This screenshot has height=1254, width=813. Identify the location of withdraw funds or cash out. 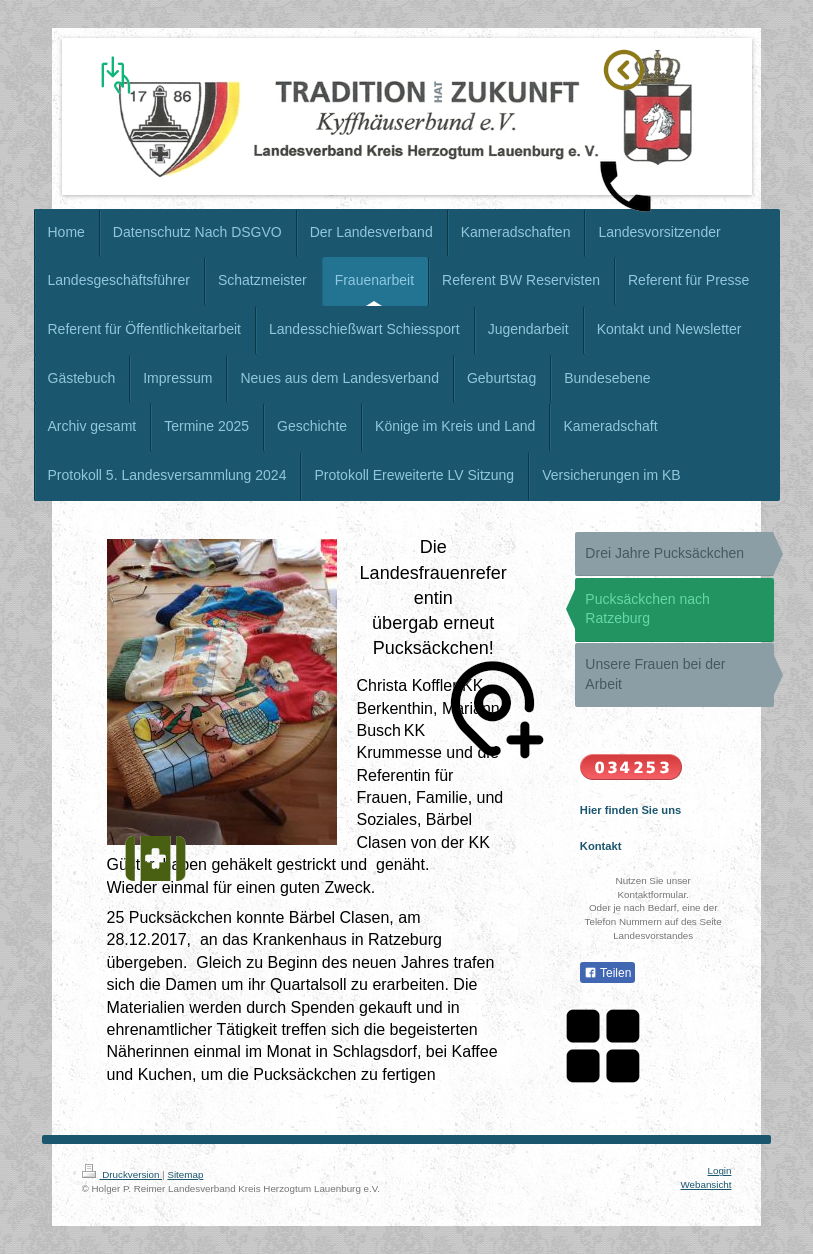
(114, 75).